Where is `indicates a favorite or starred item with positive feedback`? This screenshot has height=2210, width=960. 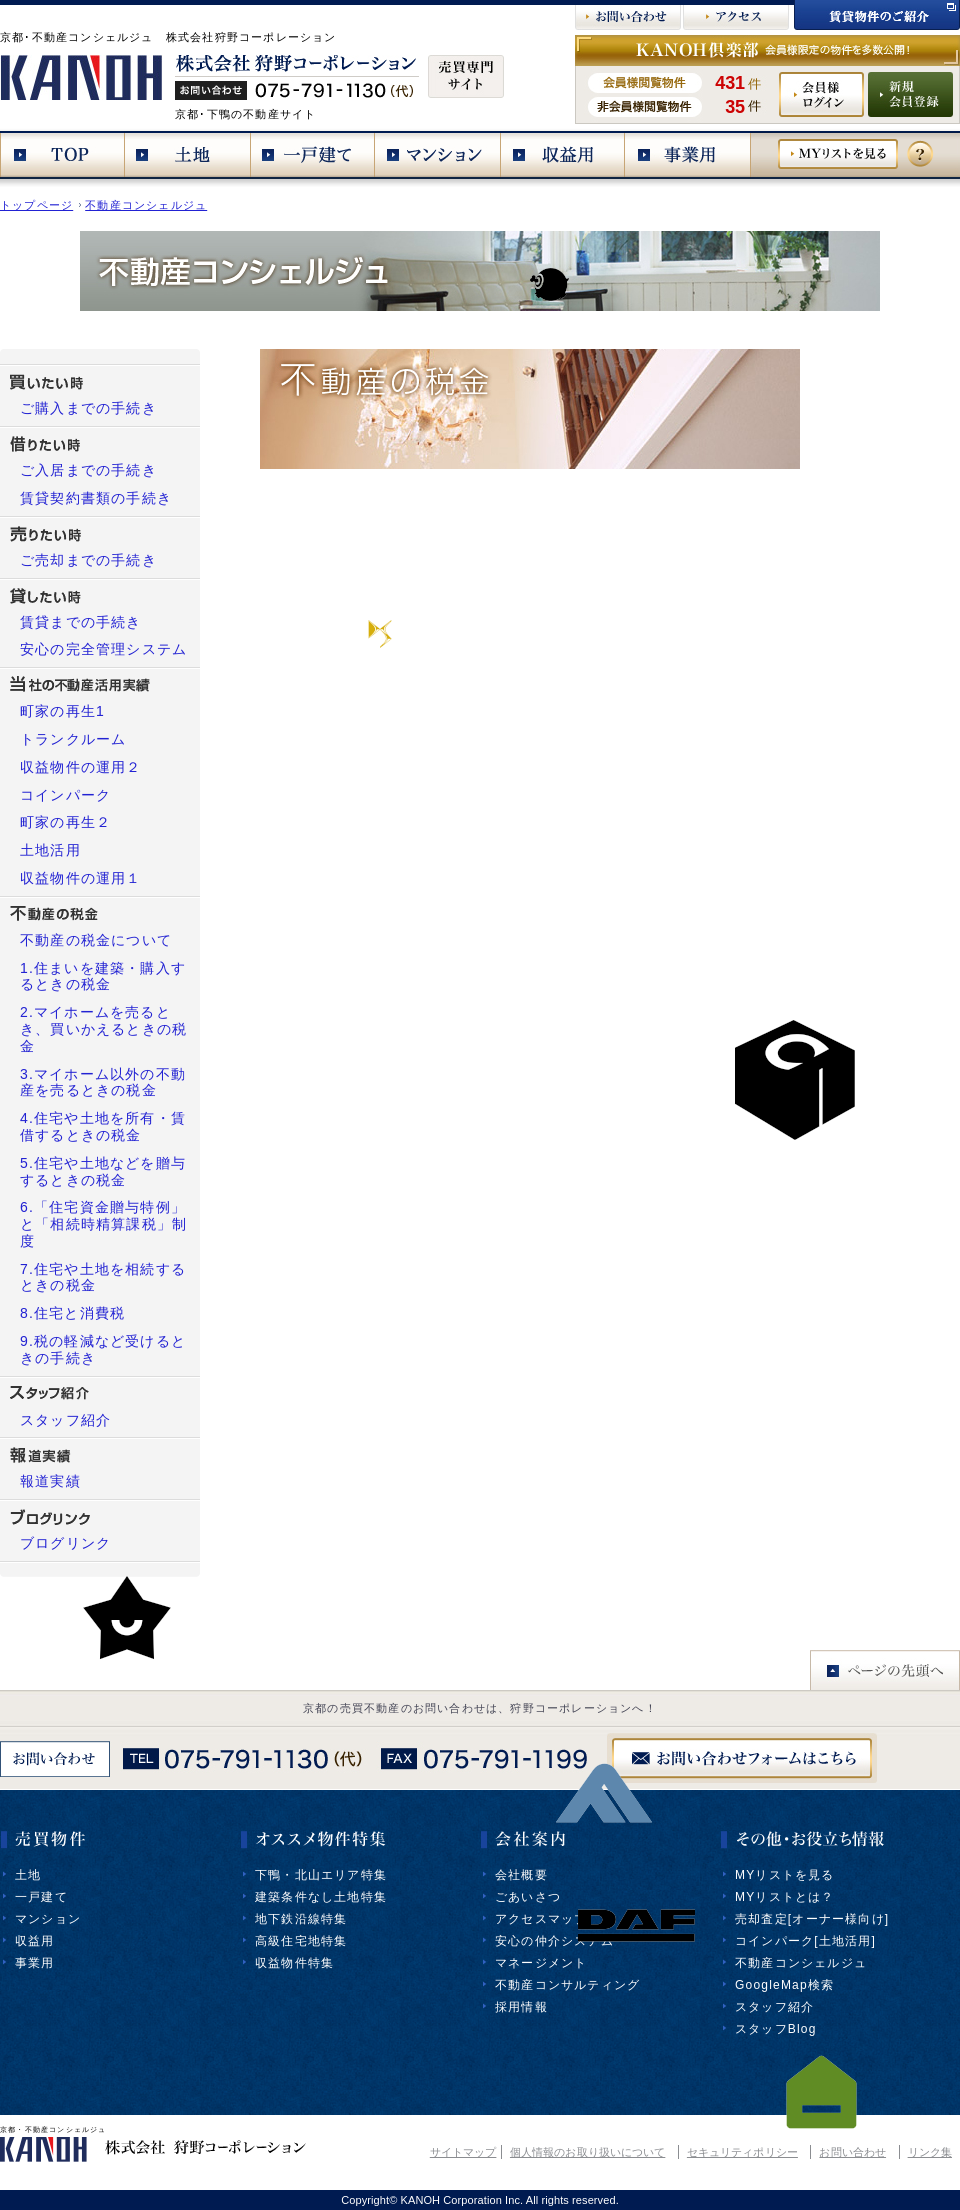 indicates a favorite or starred item with positive feedback is located at coordinates (127, 1620).